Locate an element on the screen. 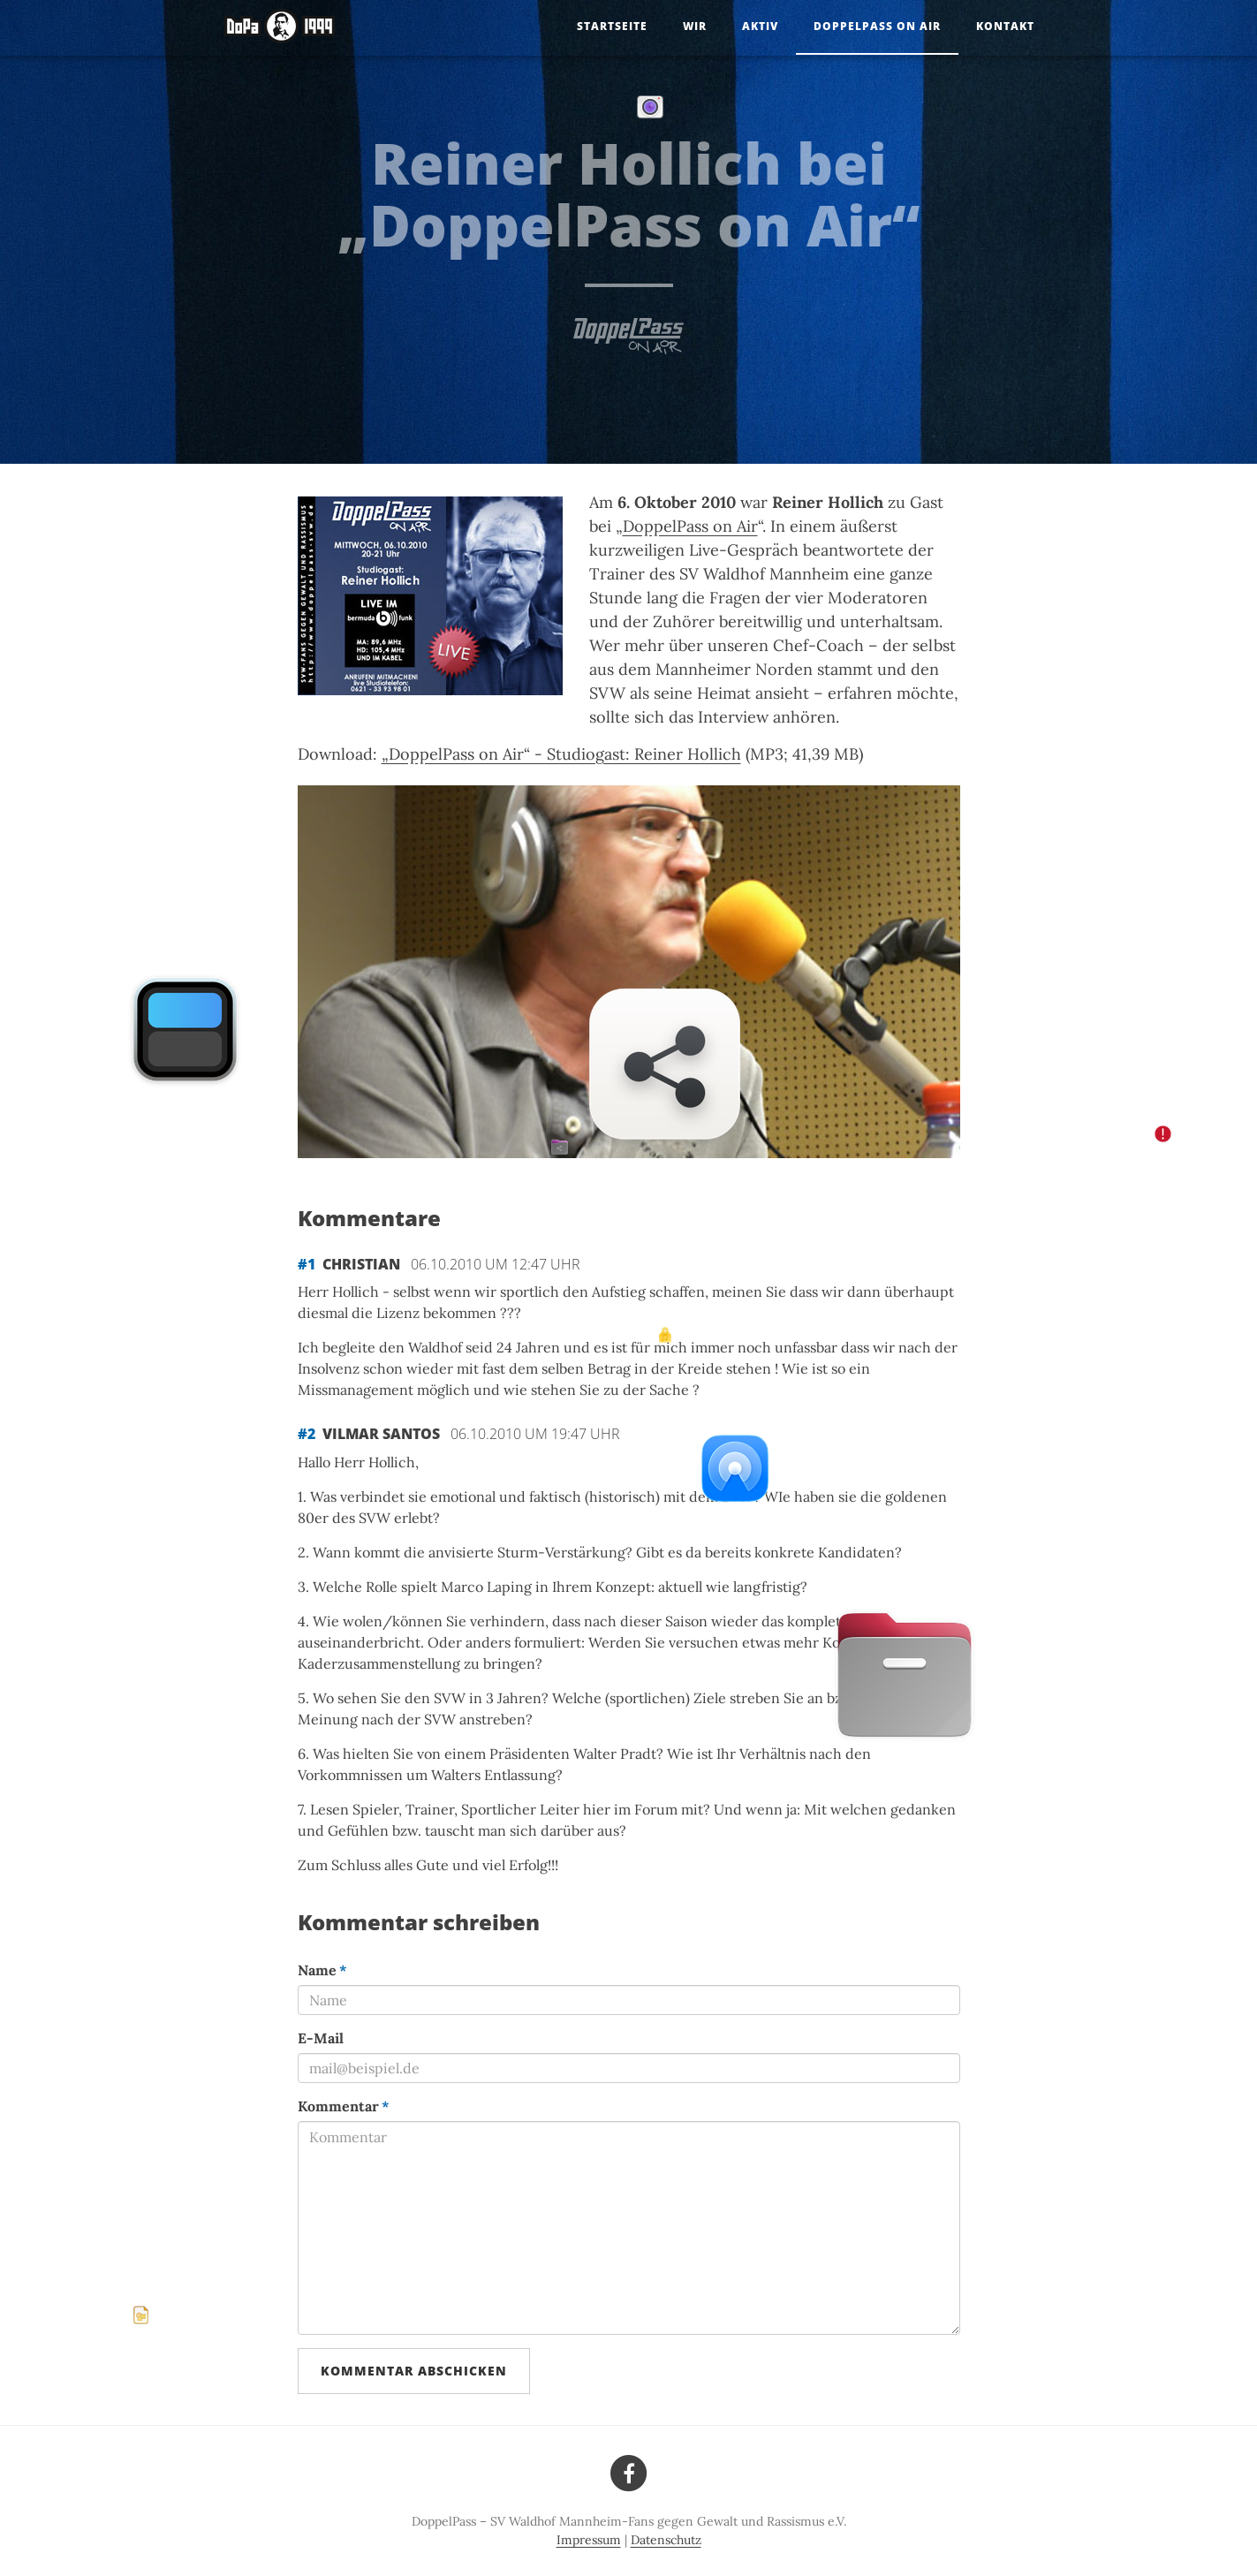  open airdrop to share files with nearby devices is located at coordinates (735, 1468).